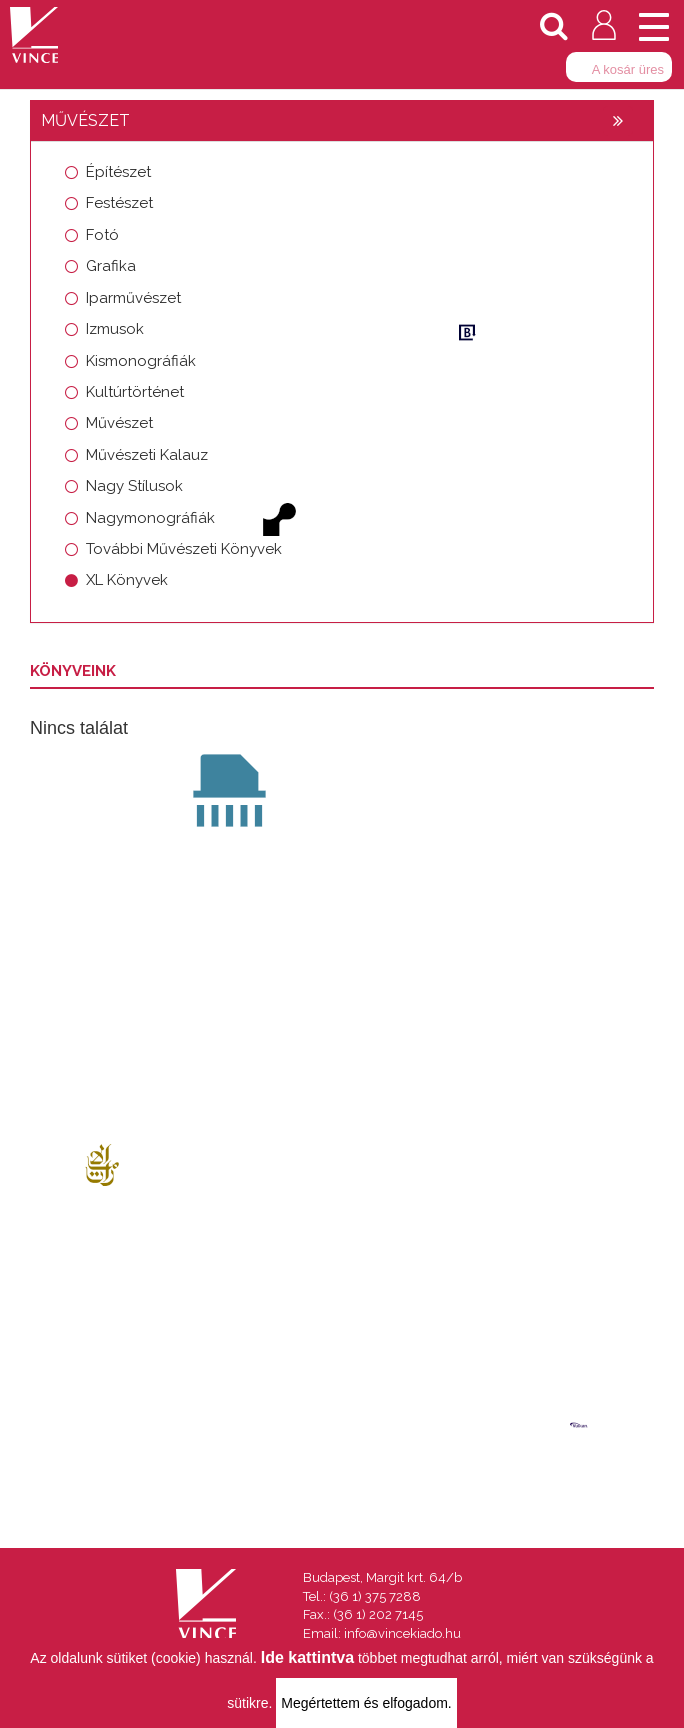 The height and width of the screenshot is (1728, 684). I want to click on open brandfolder digital asset management, so click(467, 332).